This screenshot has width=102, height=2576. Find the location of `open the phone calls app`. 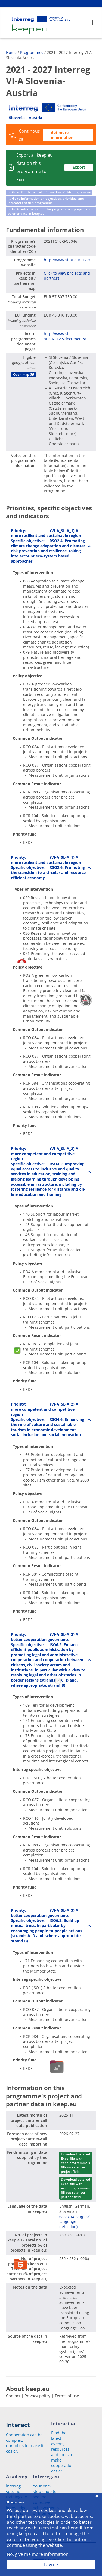

open the phone calls app is located at coordinates (17, 1350).